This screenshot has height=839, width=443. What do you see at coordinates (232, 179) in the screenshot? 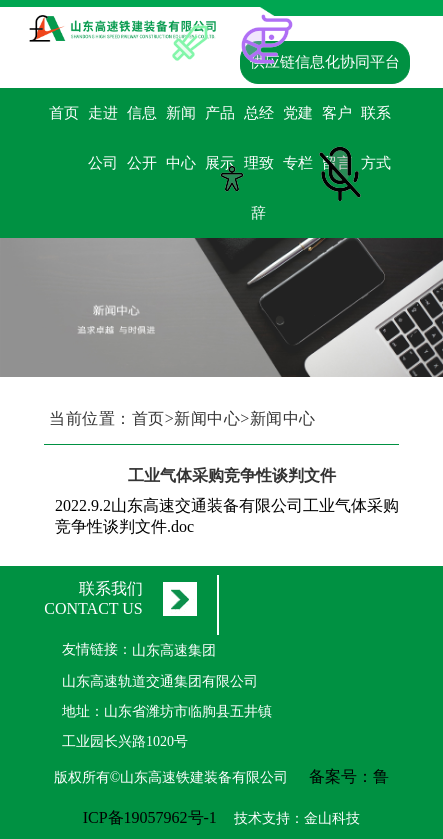
I see `accessibility settings or features` at bounding box center [232, 179].